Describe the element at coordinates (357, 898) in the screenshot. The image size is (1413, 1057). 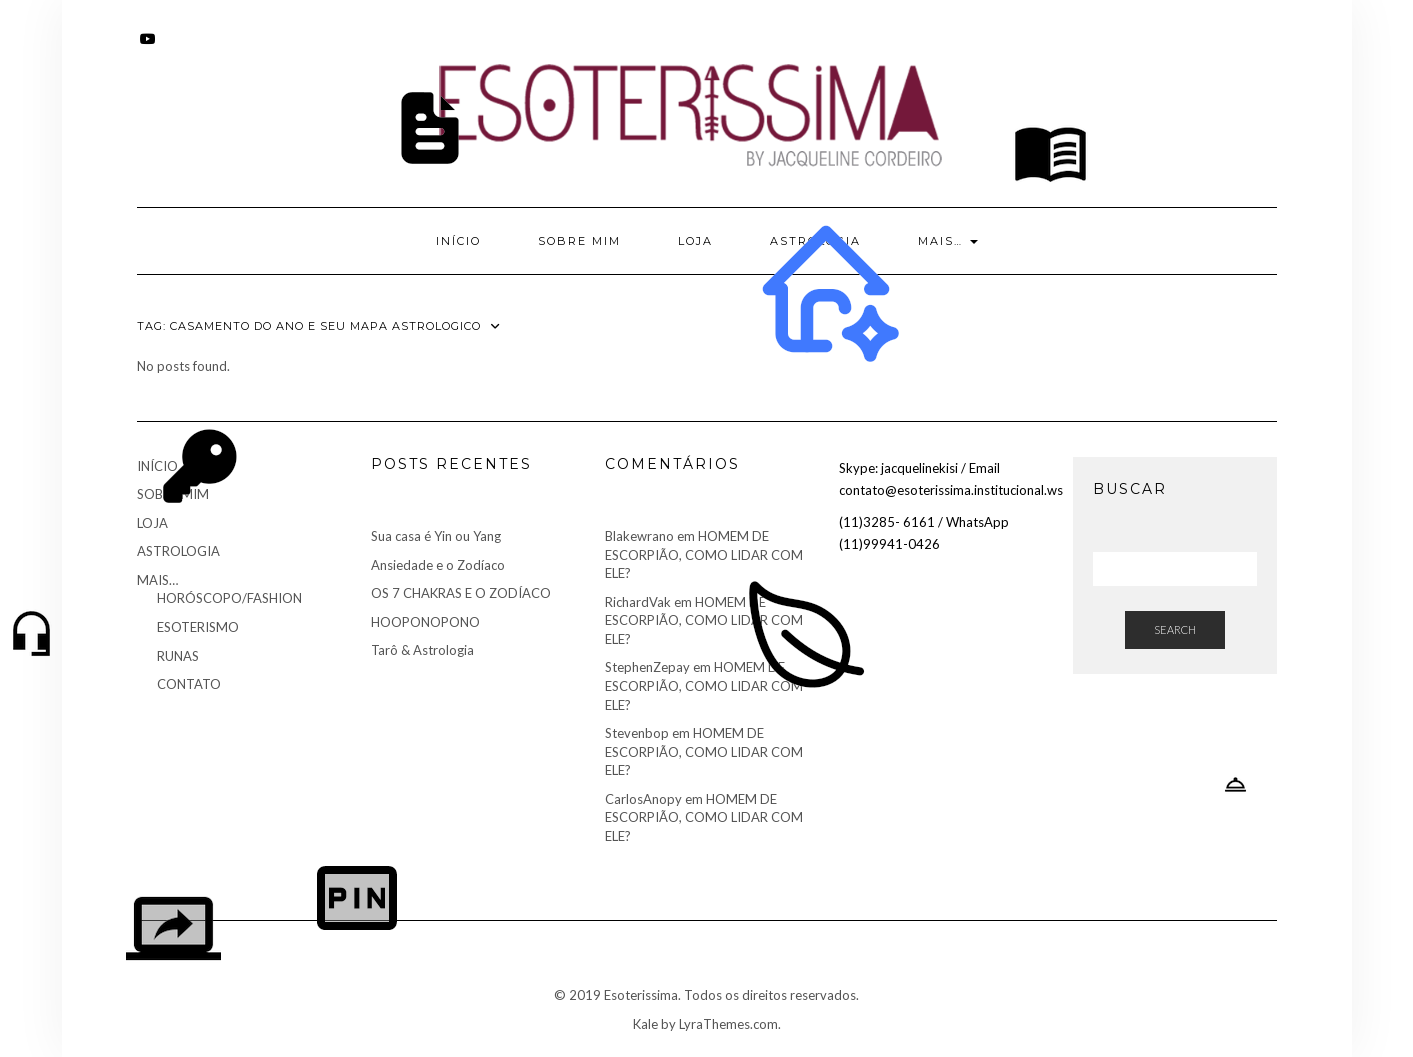
I see `enter or manage your PIN code` at that location.